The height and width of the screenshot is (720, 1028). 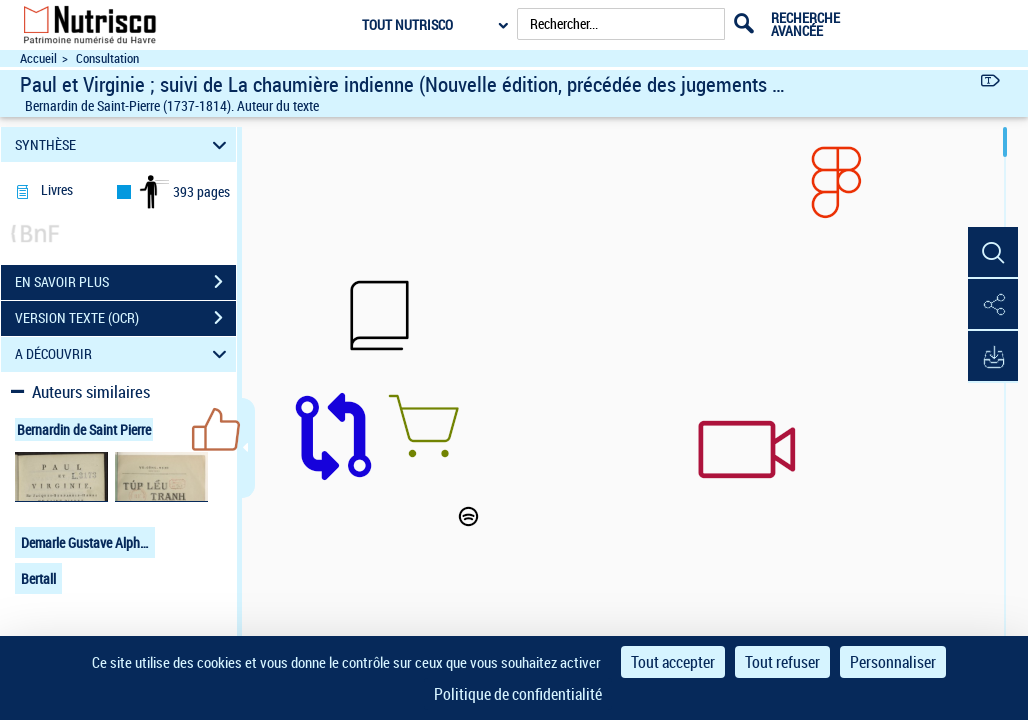 I want to click on compare branches or commits in version control, so click(x=333, y=436).